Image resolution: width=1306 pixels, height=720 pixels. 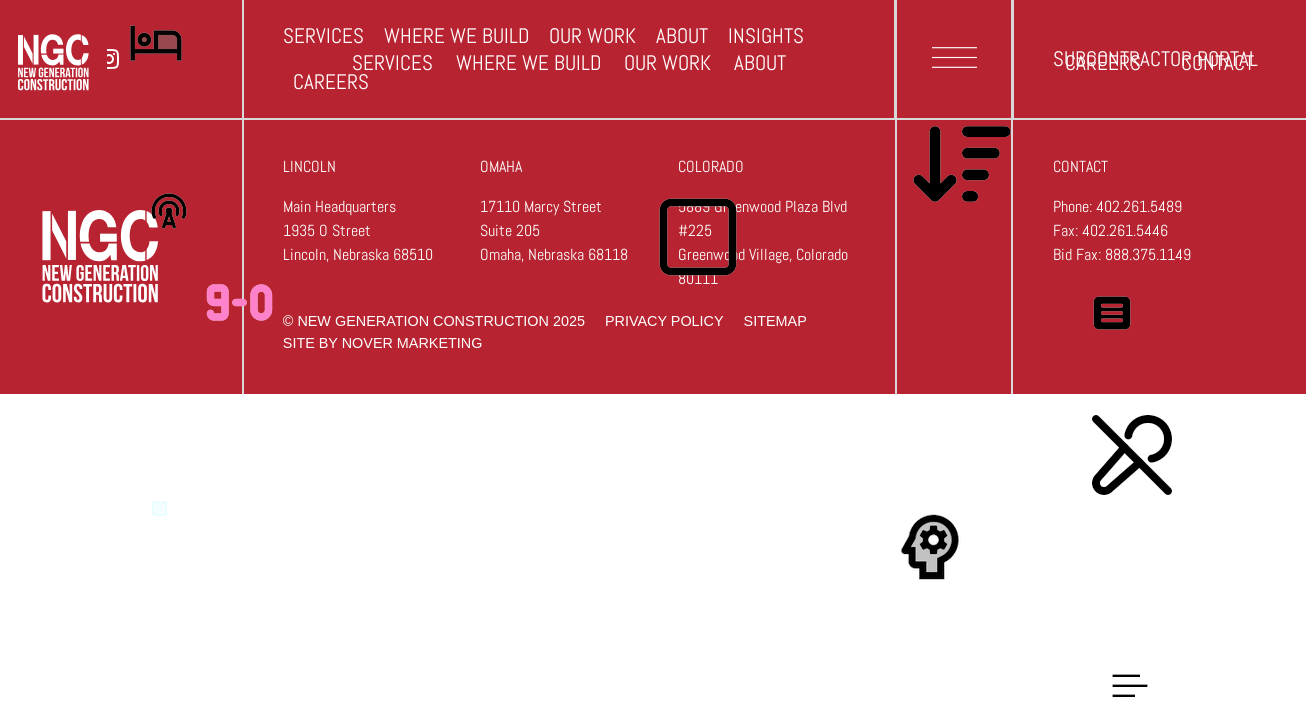 What do you see at coordinates (169, 211) in the screenshot?
I see `access broadcast or transmission settings` at bounding box center [169, 211].